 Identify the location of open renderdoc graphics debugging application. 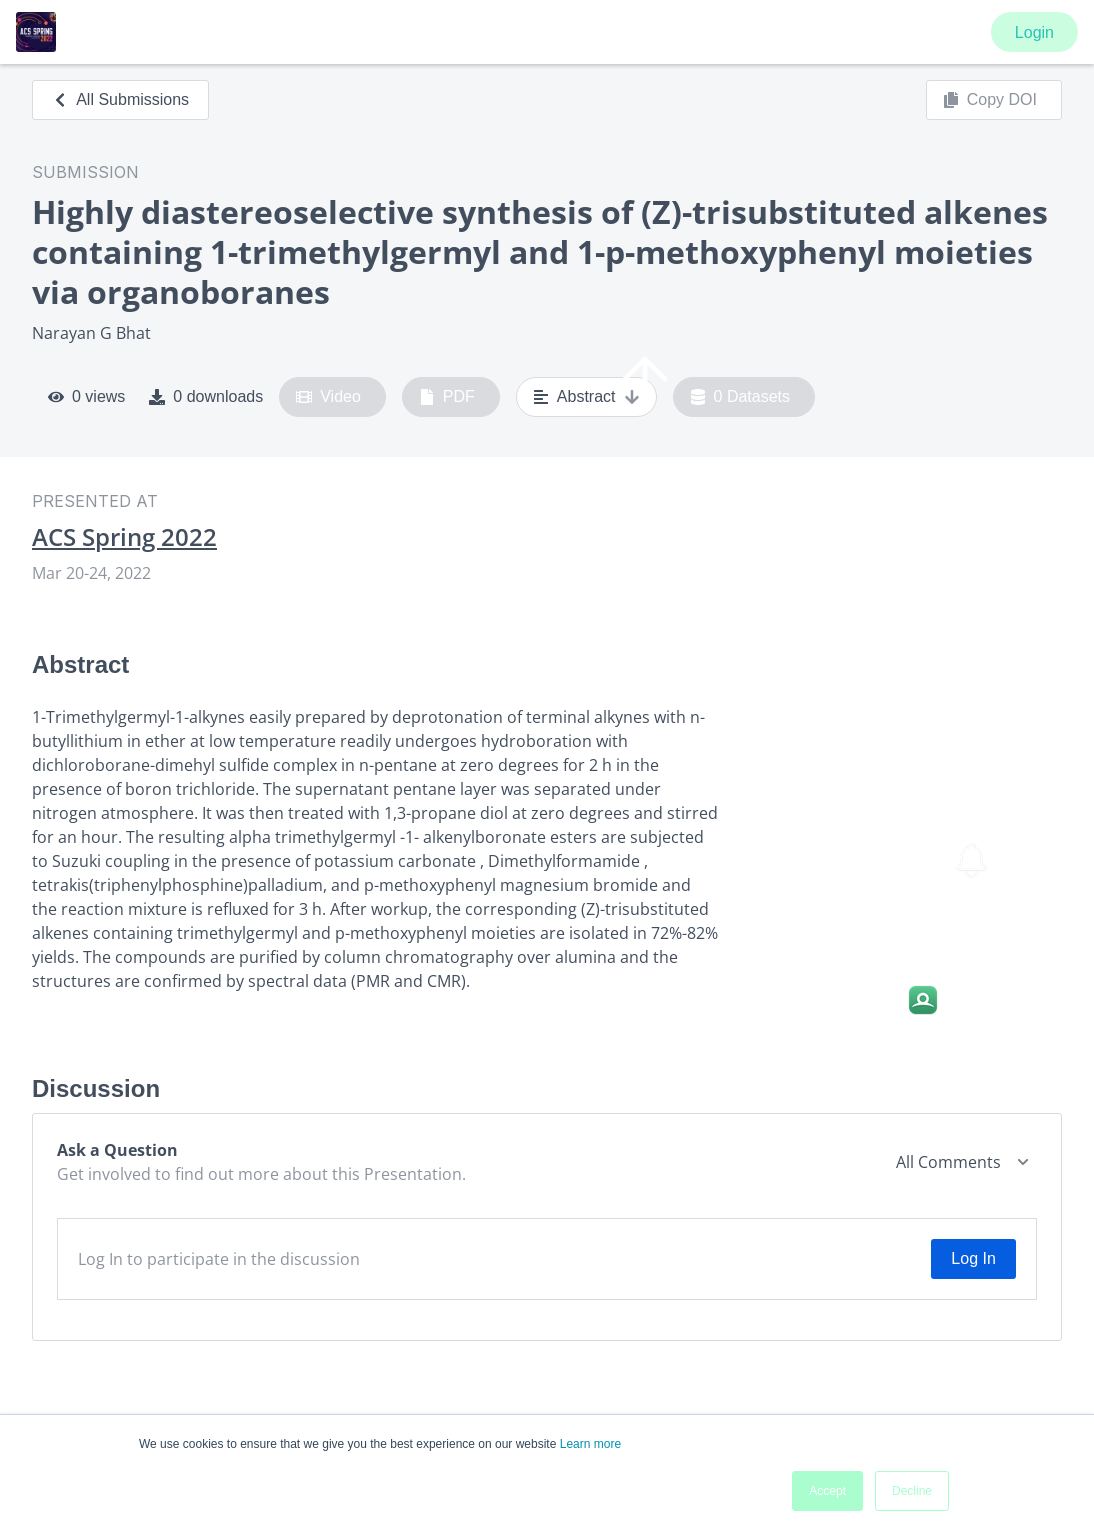
(923, 1000).